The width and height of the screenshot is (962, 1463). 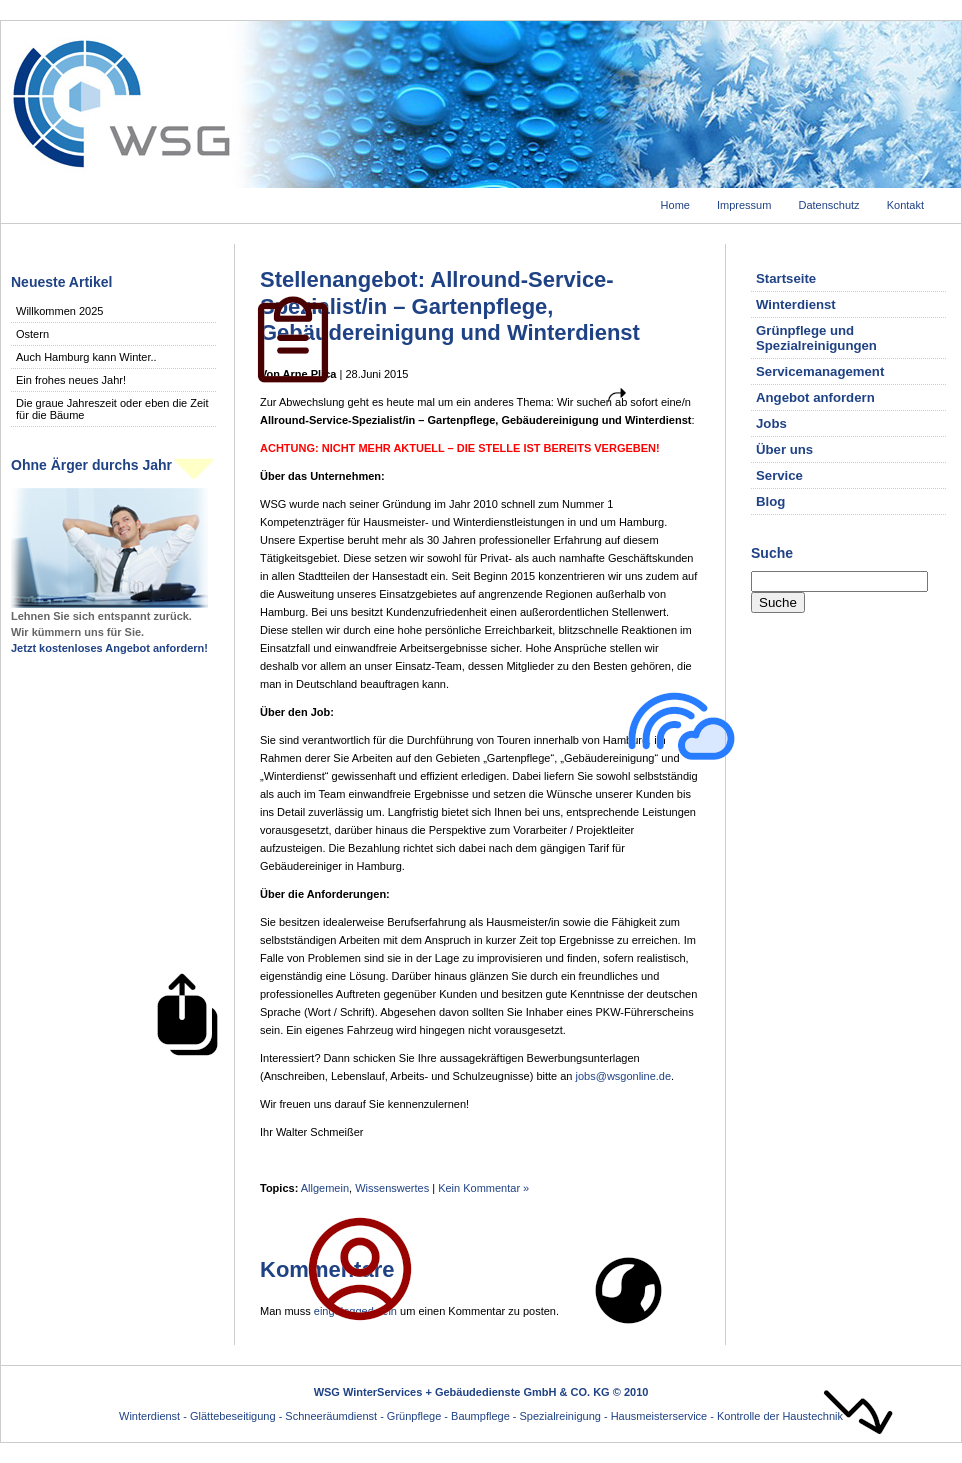 What do you see at coordinates (628, 1290) in the screenshot?
I see `access global or international settings` at bounding box center [628, 1290].